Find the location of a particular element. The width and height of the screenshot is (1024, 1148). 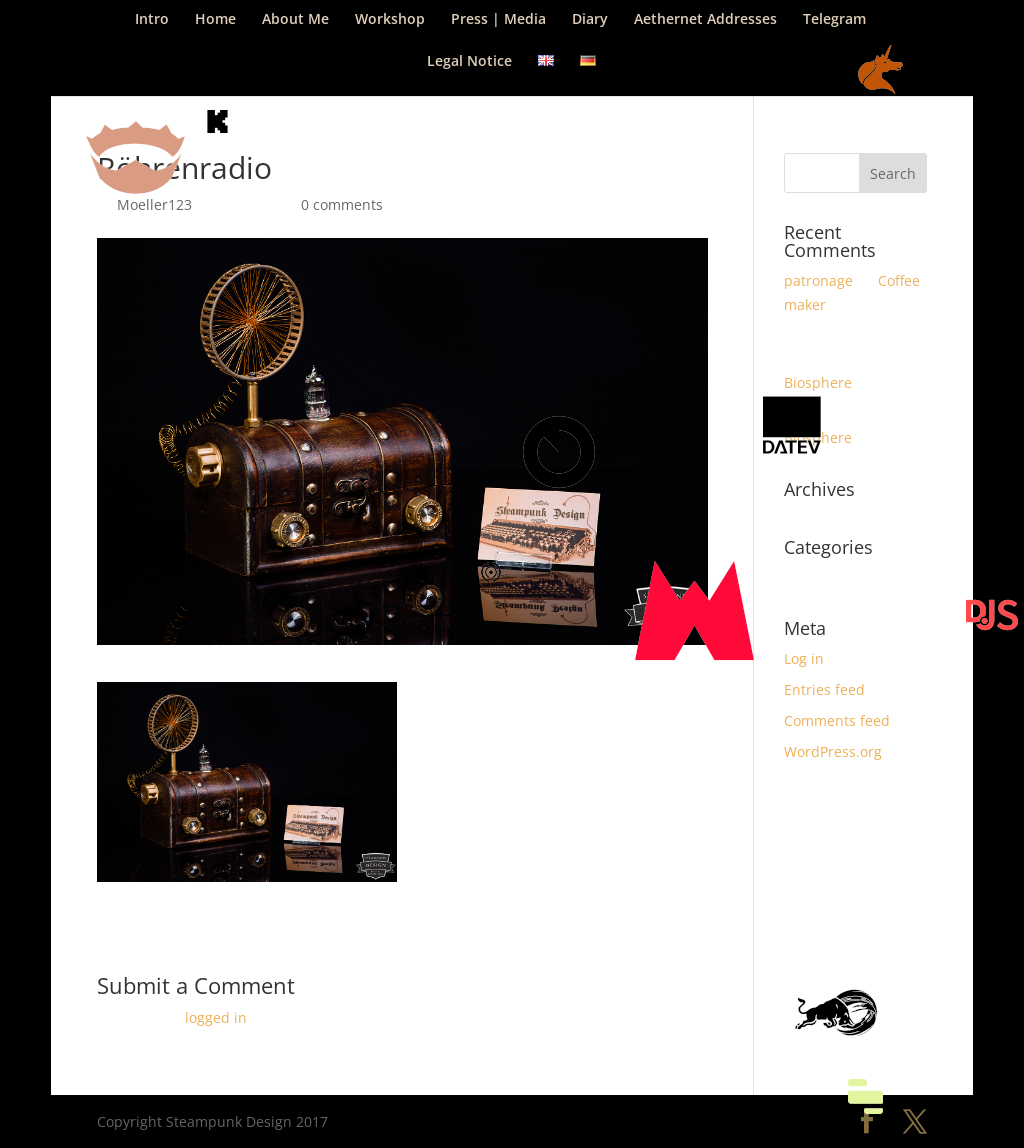

loading progress indicator at approximately 70% complete is located at coordinates (559, 452).